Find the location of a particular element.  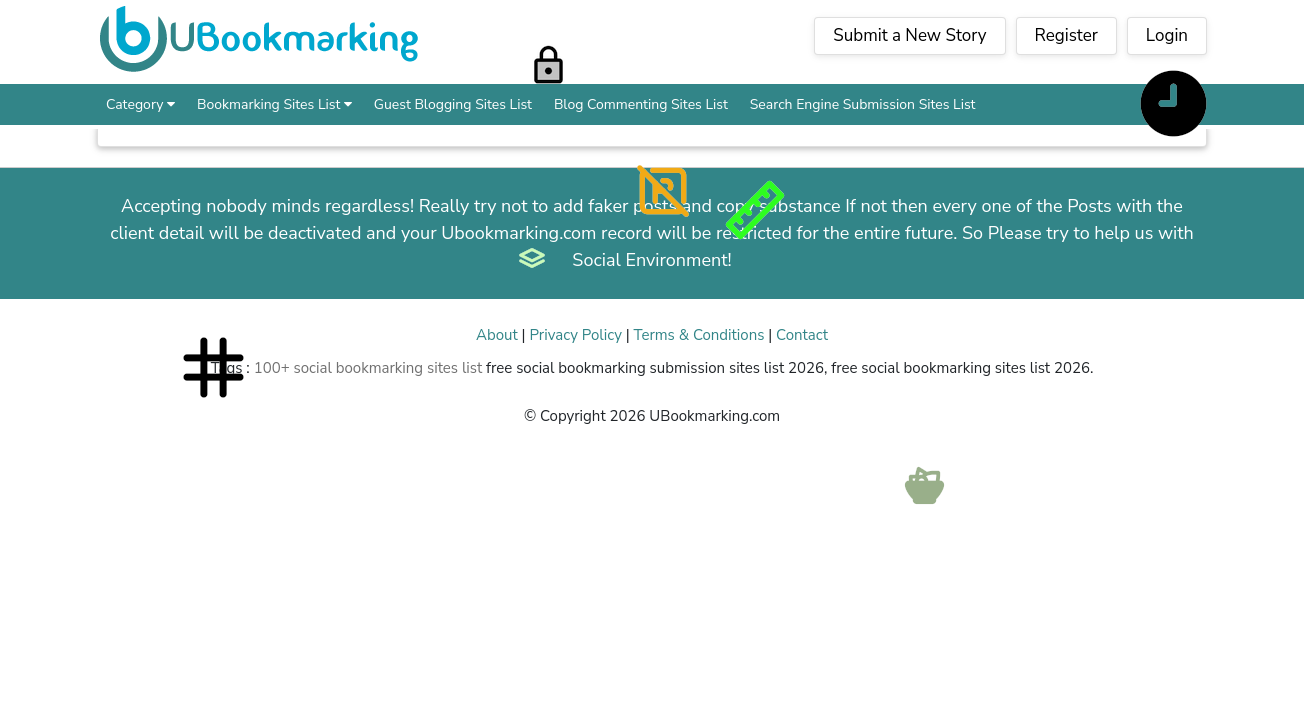

view healthy meal options is located at coordinates (924, 484).